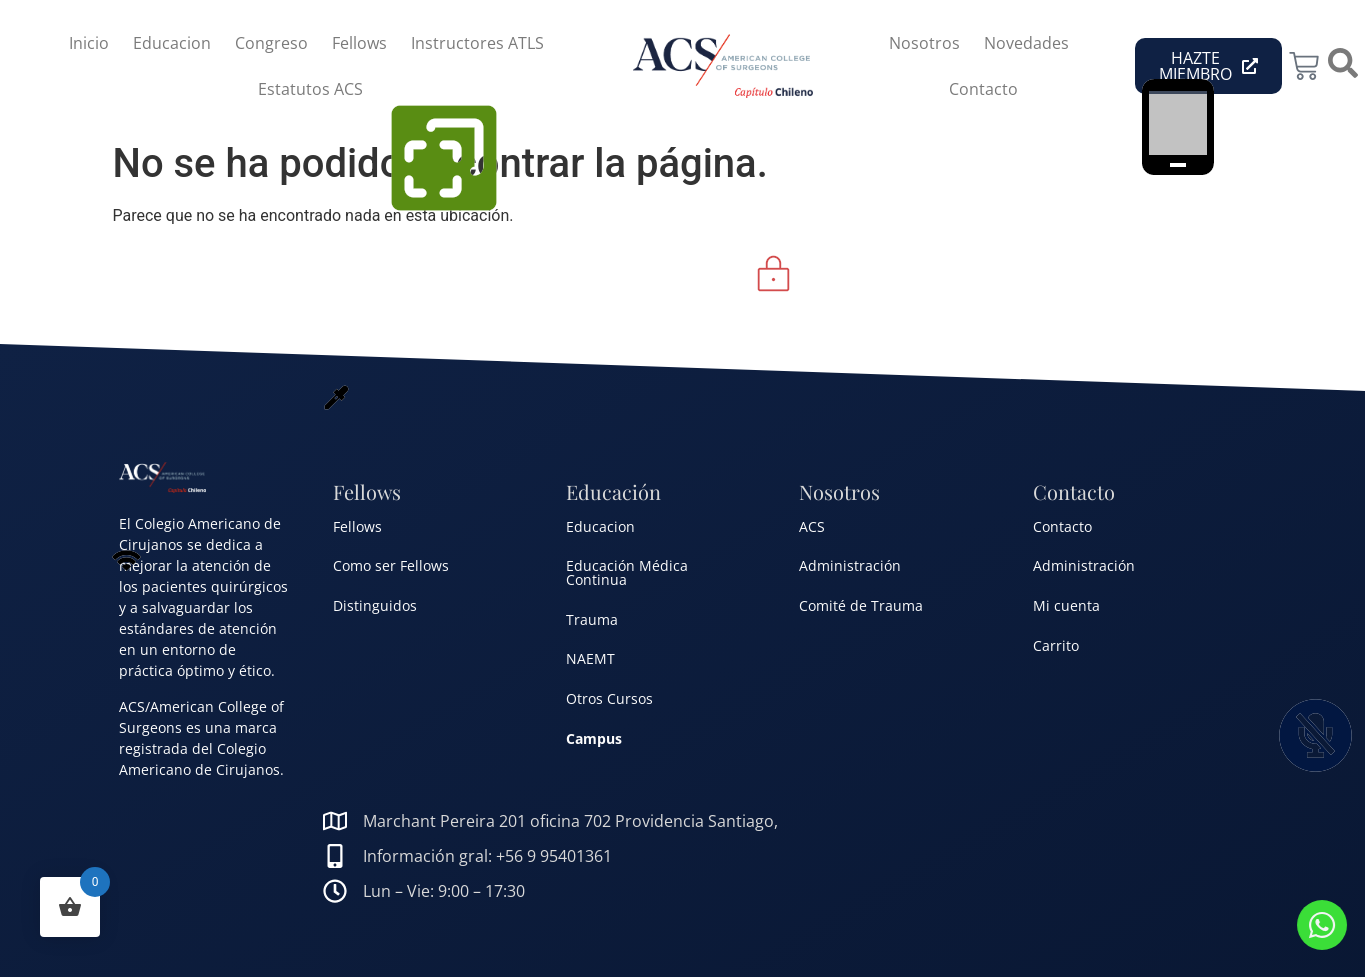 This screenshot has height=977, width=1365. Describe the element at coordinates (1315, 735) in the screenshot. I see `microphone is muted` at that location.